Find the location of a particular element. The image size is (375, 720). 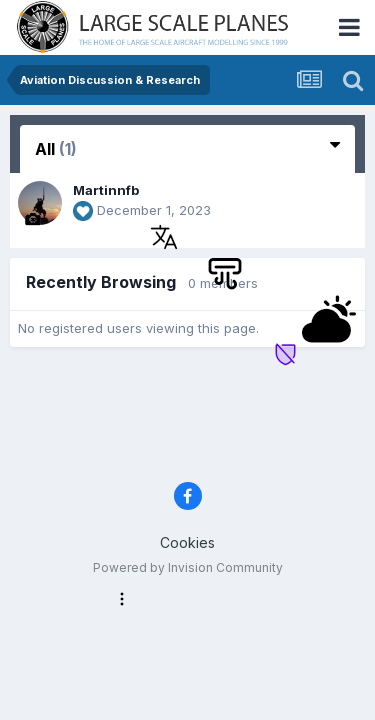

open more options menu is located at coordinates (122, 599).